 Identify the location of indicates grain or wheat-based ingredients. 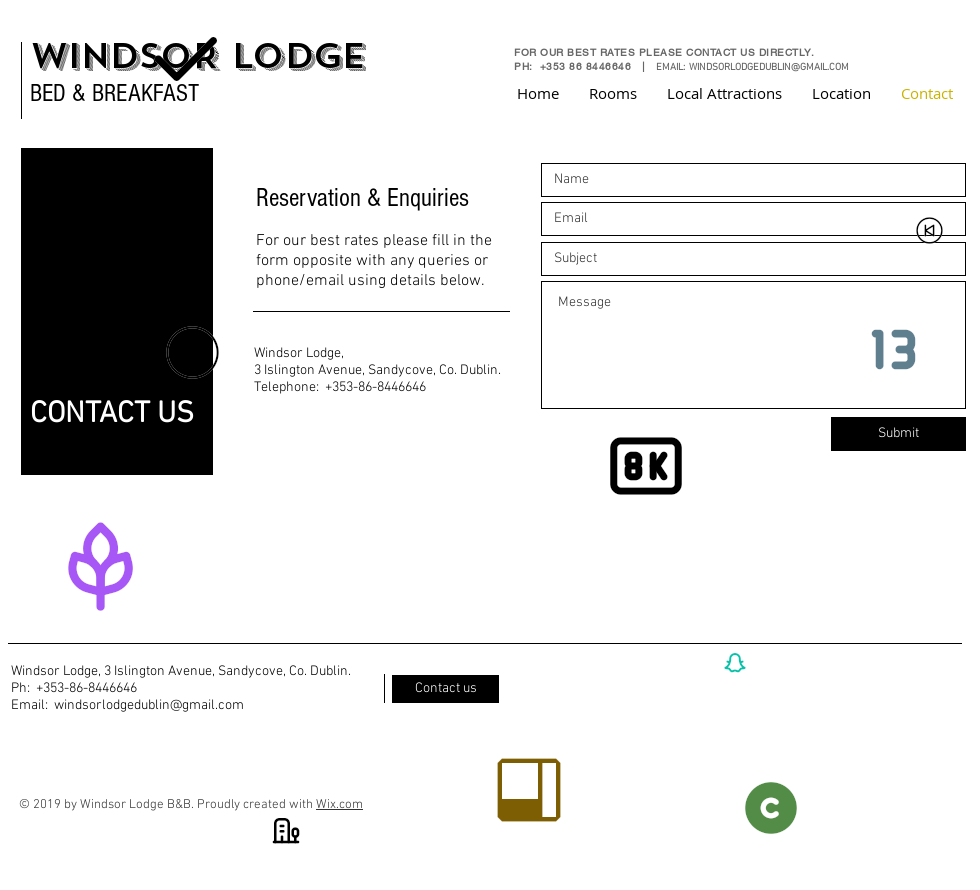
(100, 566).